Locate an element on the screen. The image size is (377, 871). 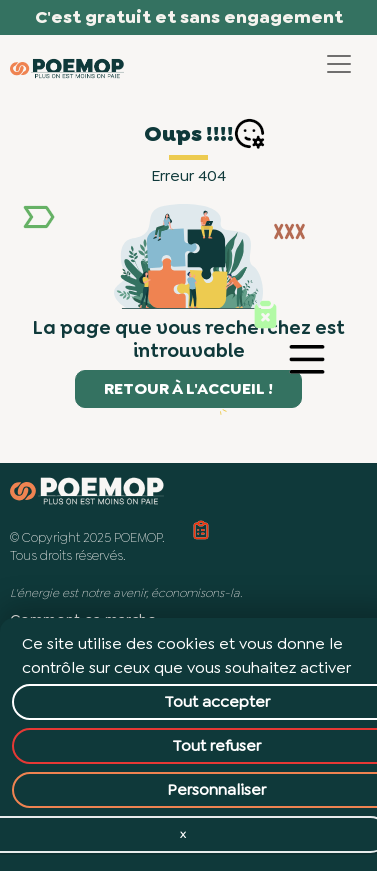
customize emoji or reaction settings is located at coordinates (249, 133).